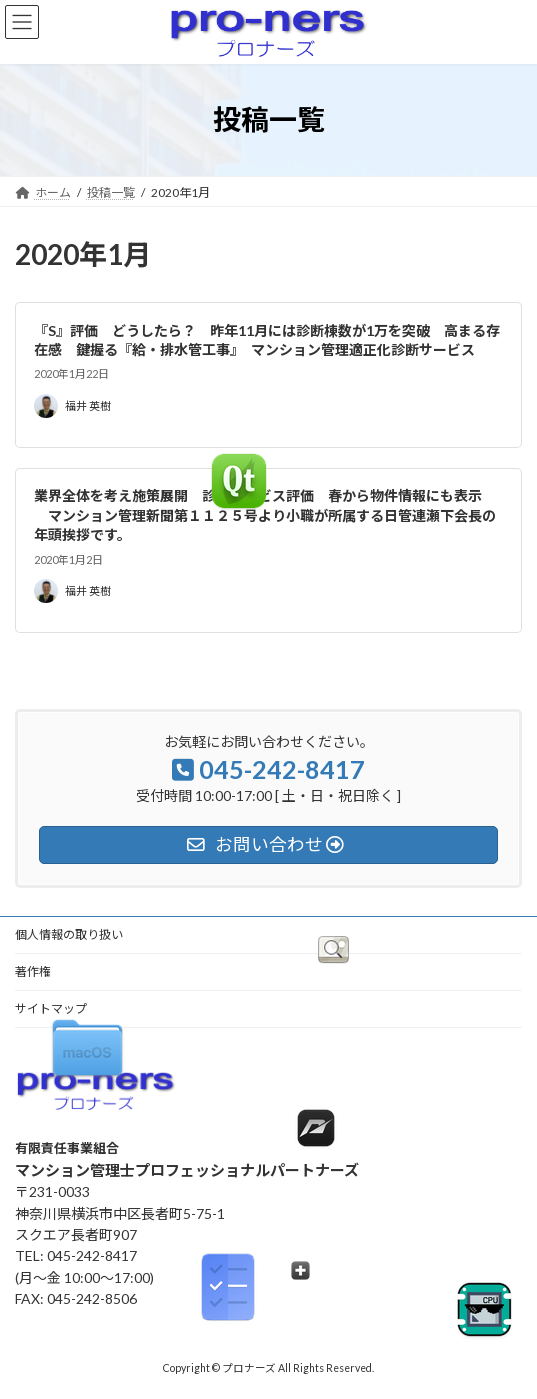  I want to click on open the mycanal streaming app, so click(300, 1270).